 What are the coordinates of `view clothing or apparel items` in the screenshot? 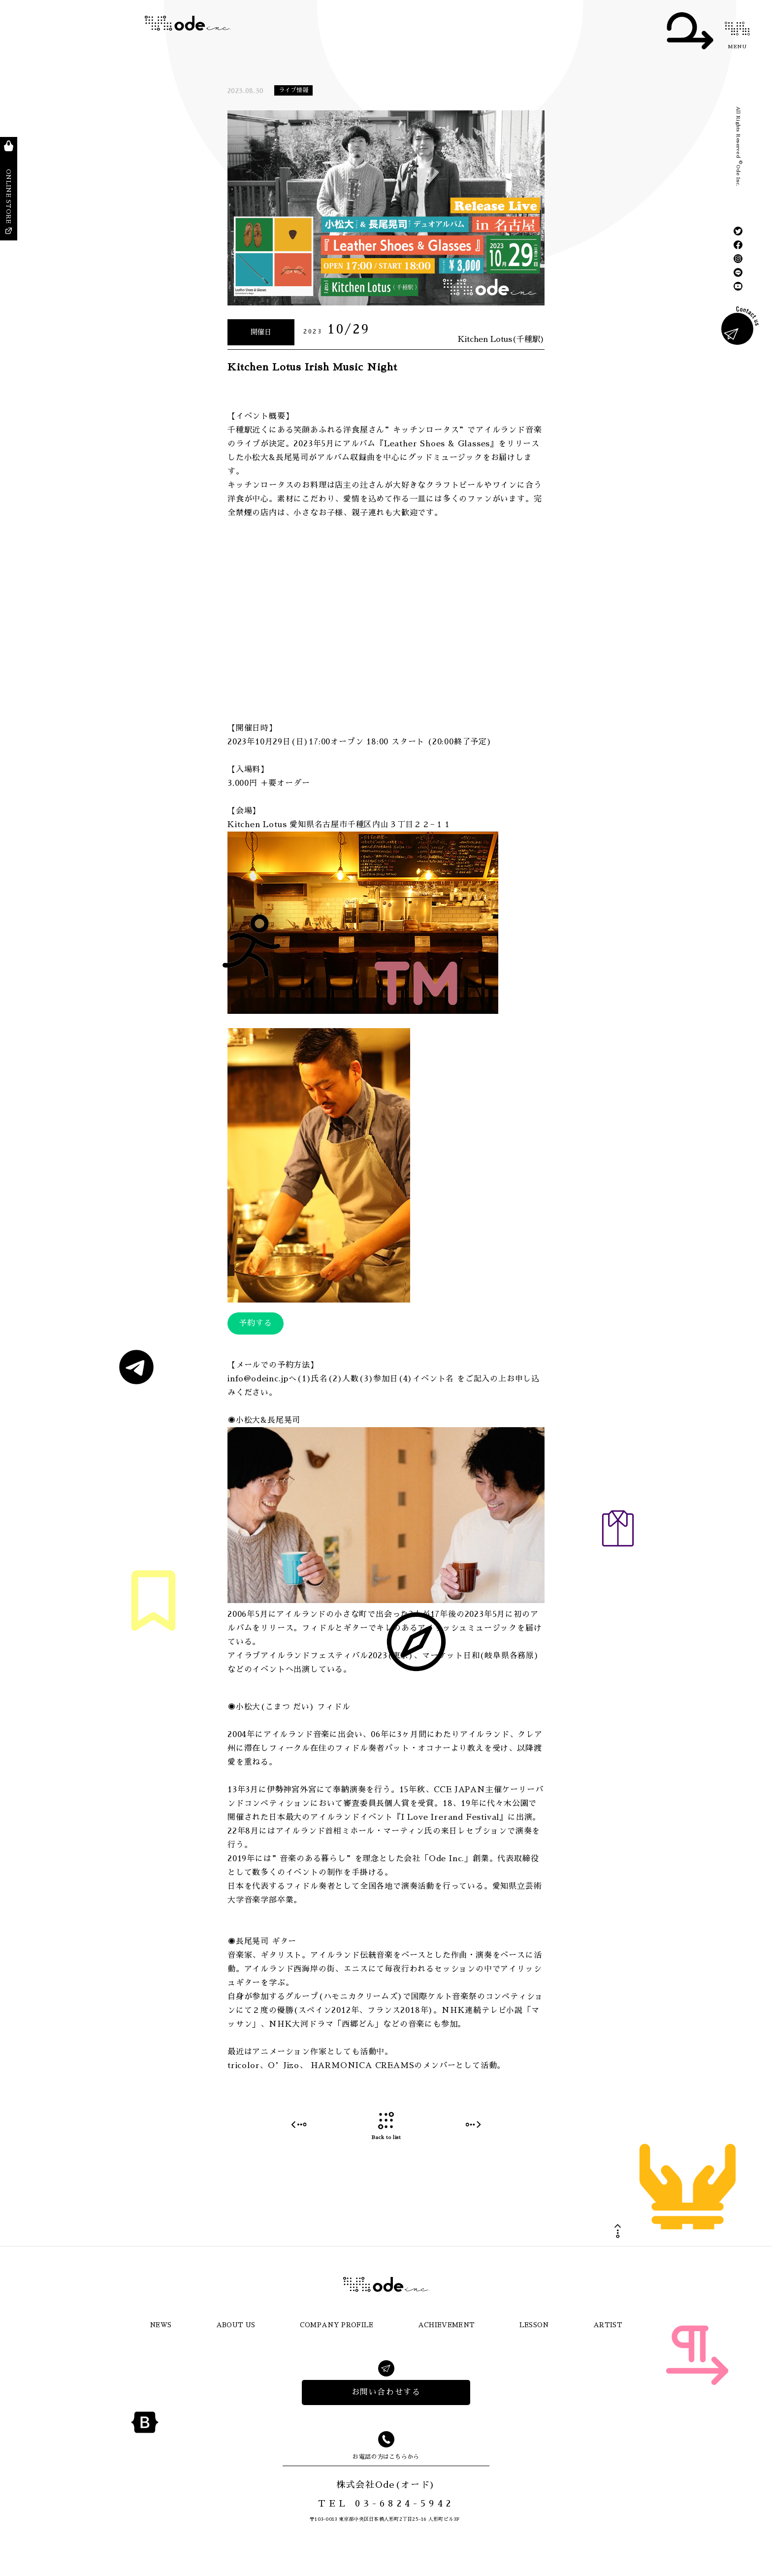 It's located at (618, 1529).